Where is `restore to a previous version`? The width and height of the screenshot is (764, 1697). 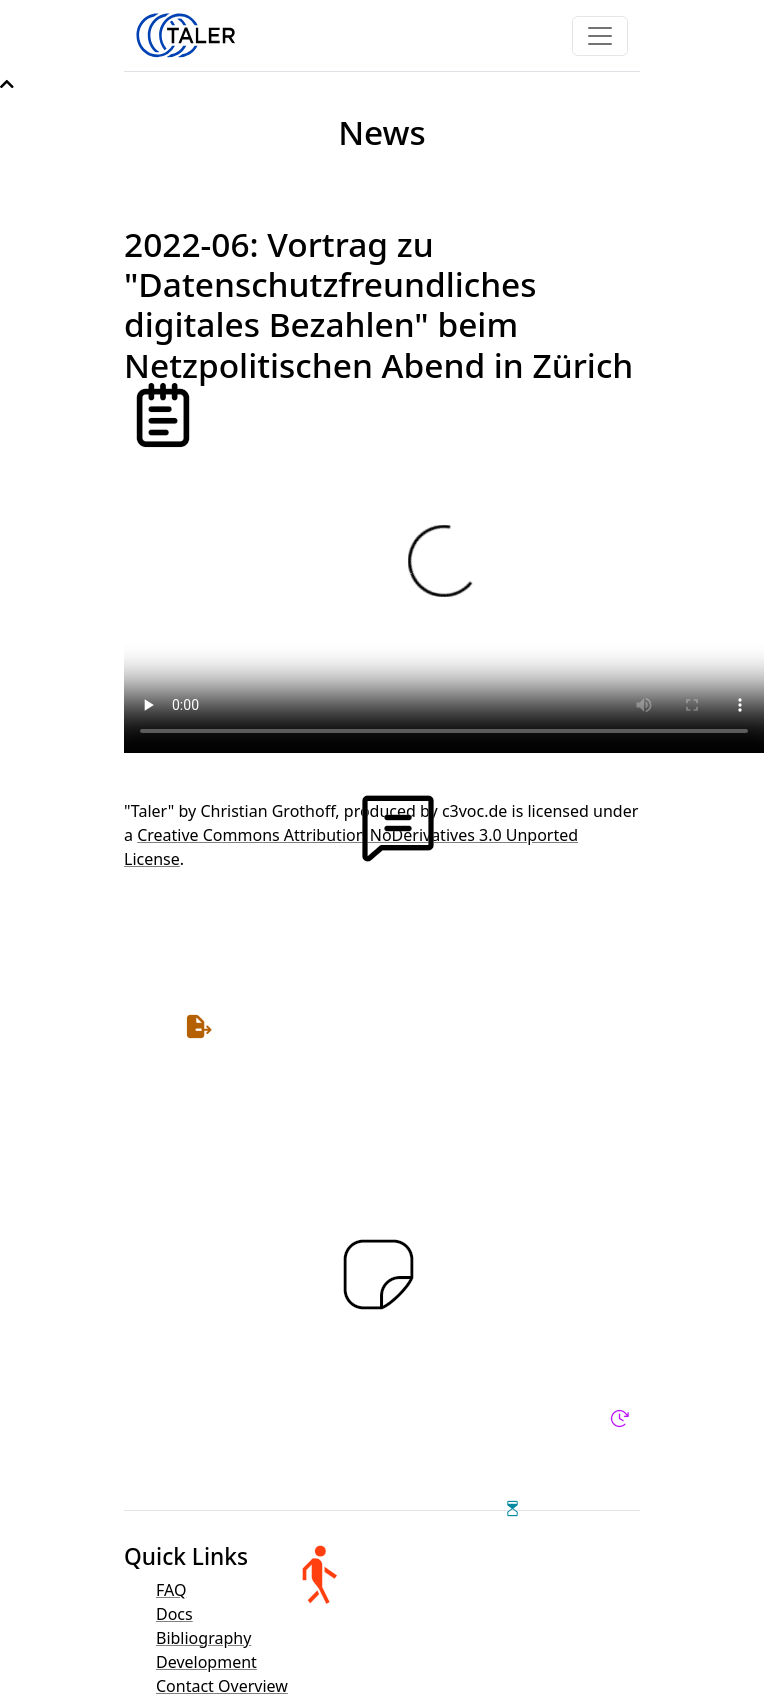 restore to a previous version is located at coordinates (619, 1418).